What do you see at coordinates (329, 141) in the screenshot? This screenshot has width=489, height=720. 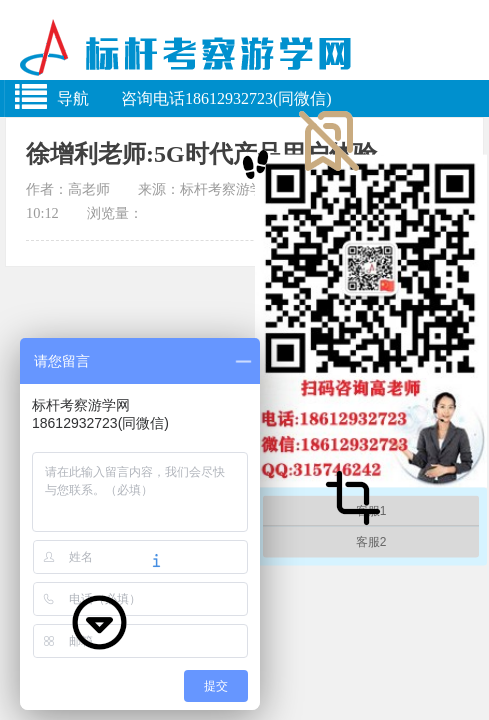 I see `bookmarks feature disabled` at bounding box center [329, 141].